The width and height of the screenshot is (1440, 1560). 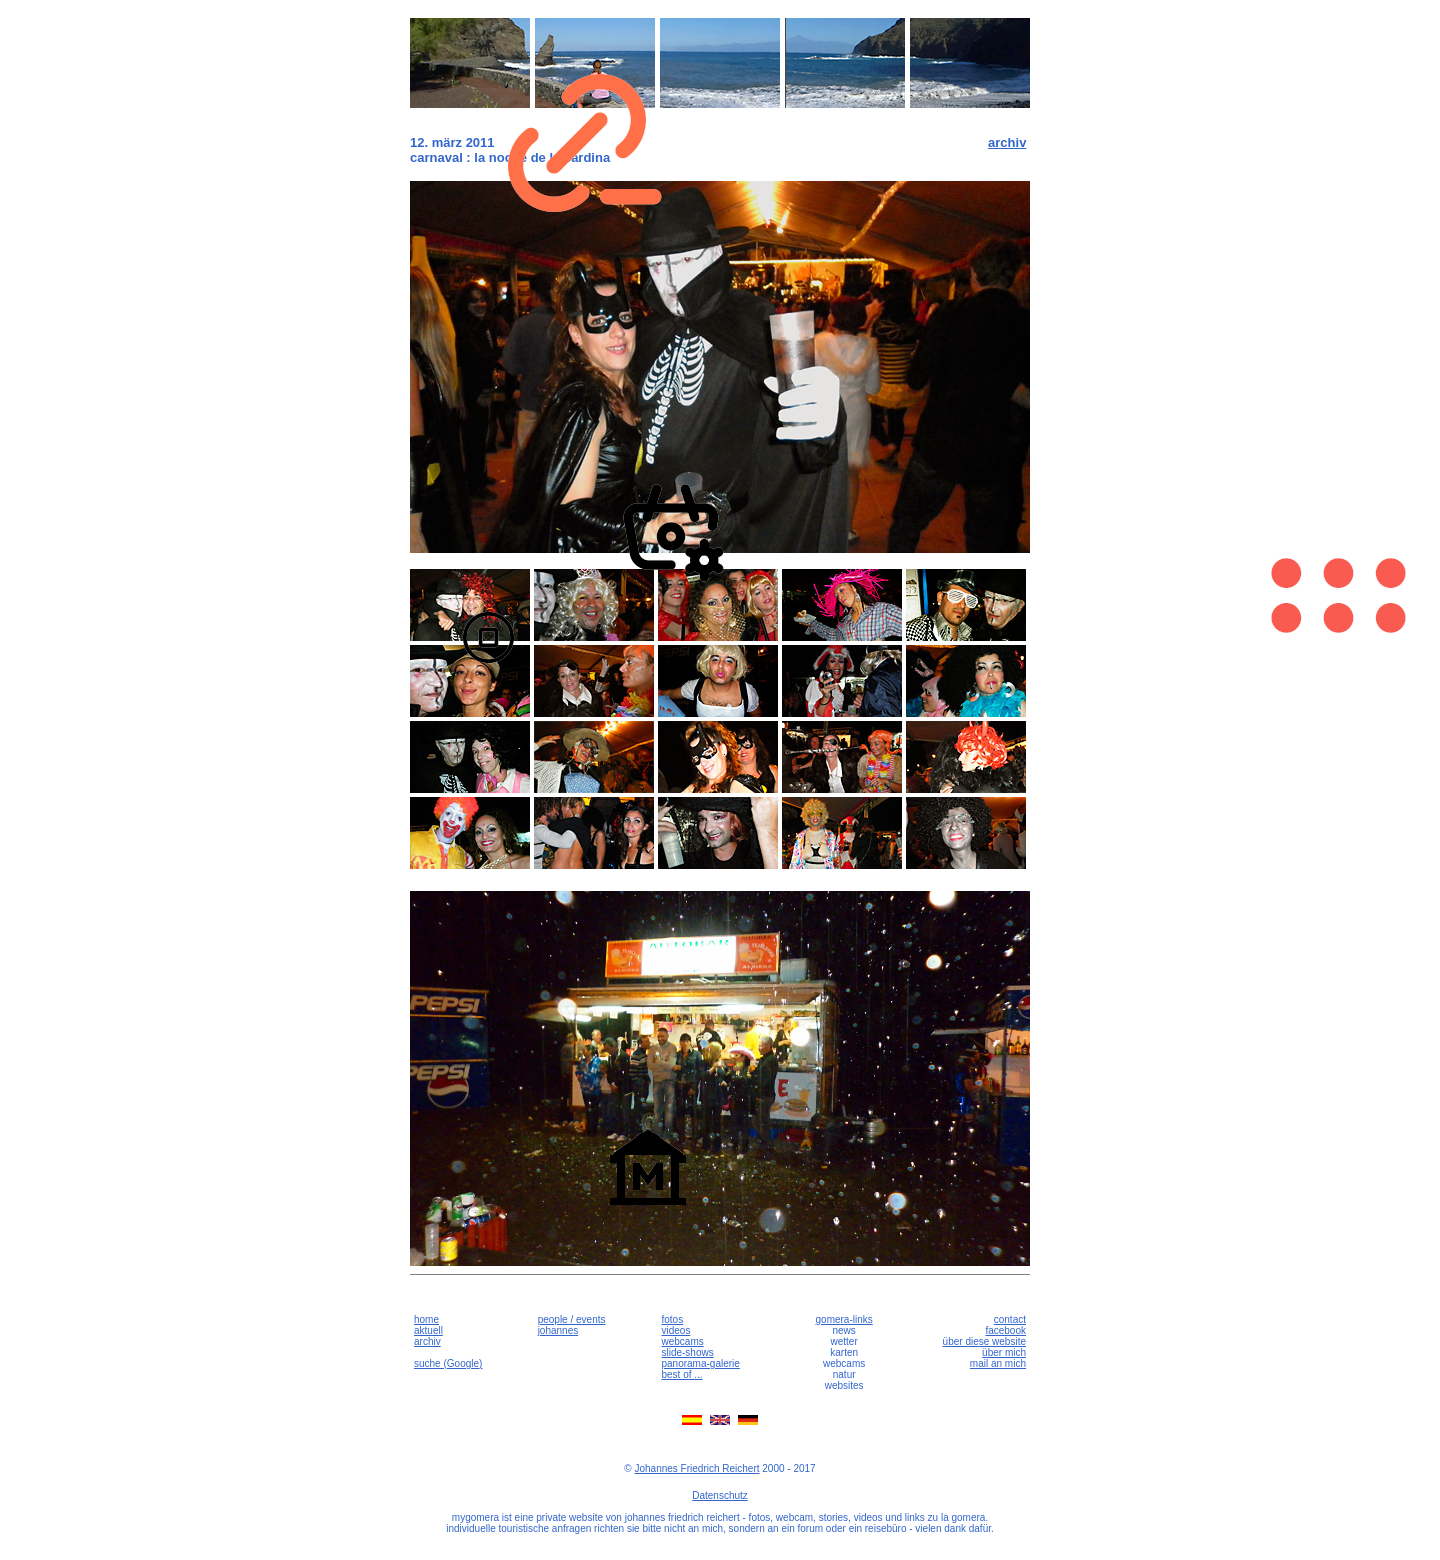 I want to click on access shopping basket settings, so click(x=671, y=527).